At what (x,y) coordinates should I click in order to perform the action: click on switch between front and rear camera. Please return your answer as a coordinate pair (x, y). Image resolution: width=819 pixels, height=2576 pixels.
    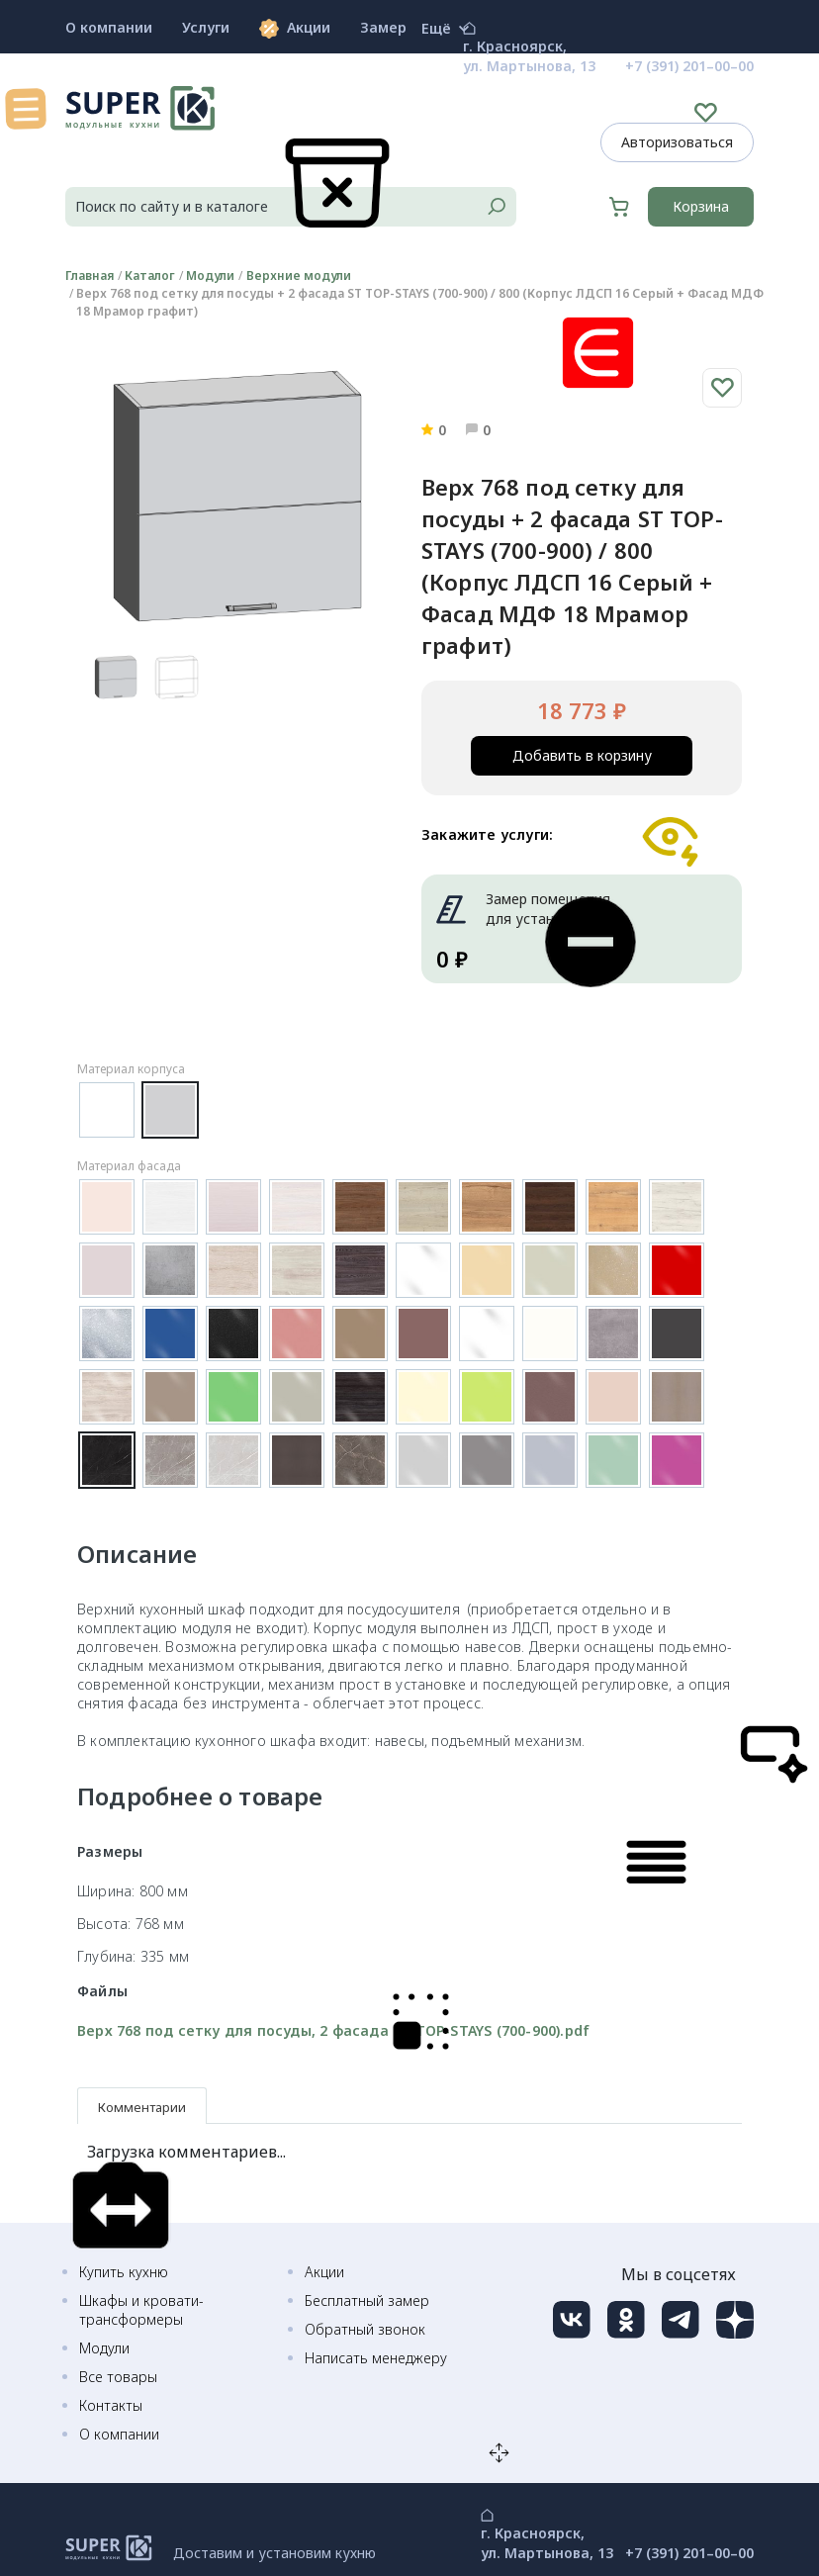
    Looking at the image, I should click on (121, 2210).